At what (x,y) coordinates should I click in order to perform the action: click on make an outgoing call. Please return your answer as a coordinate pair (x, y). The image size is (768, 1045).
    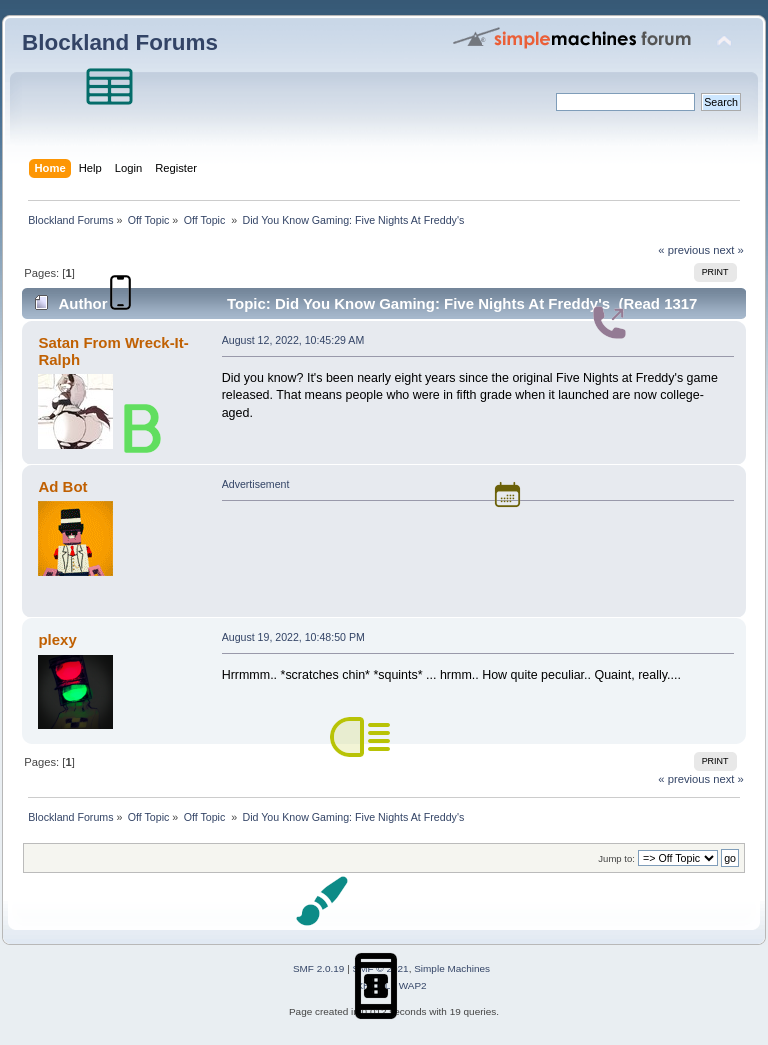
    Looking at the image, I should click on (609, 322).